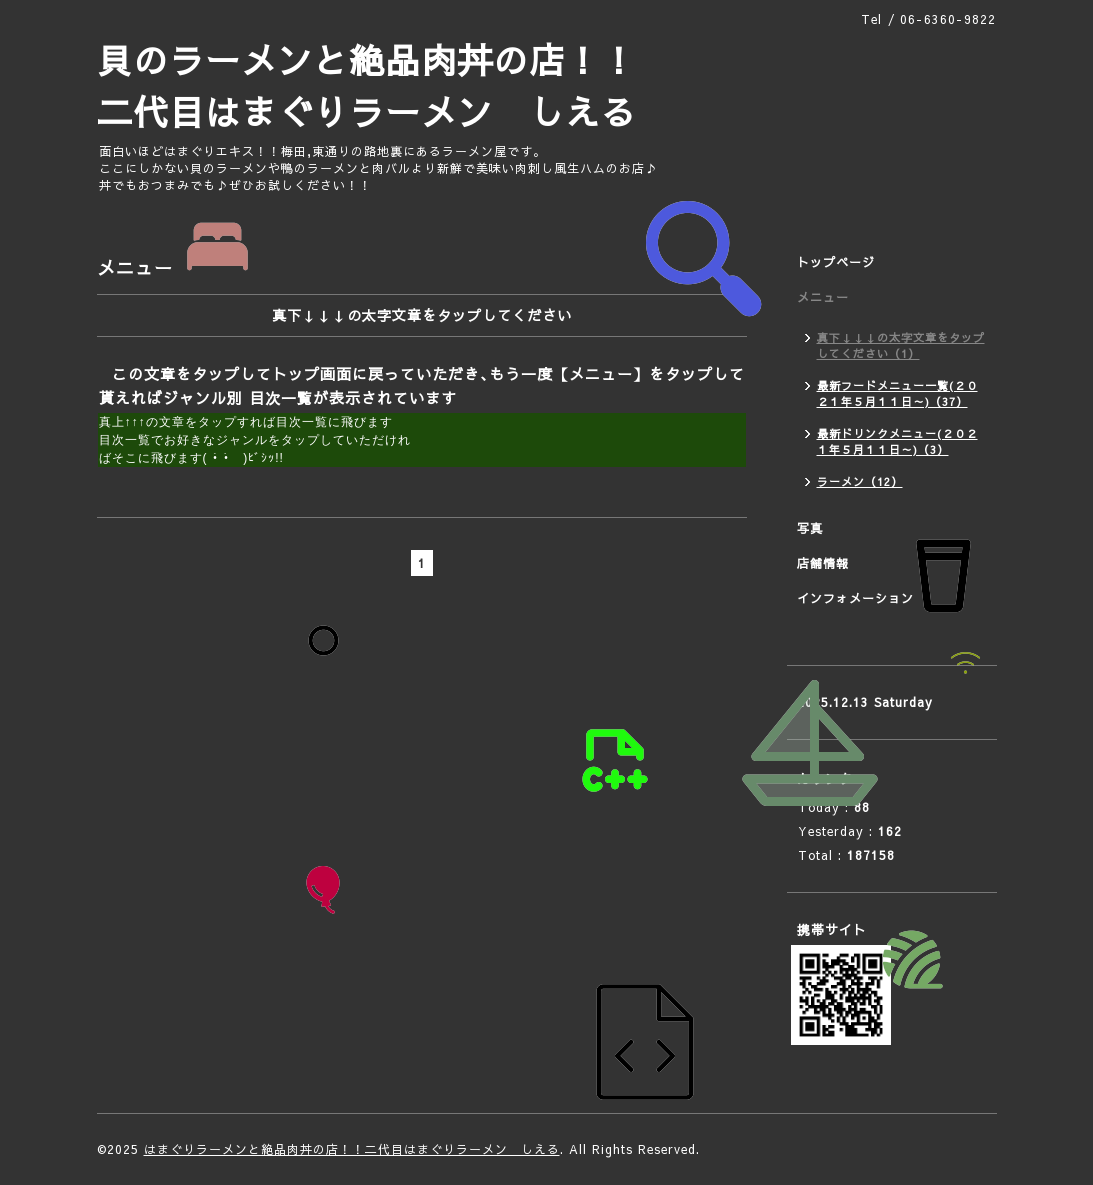  Describe the element at coordinates (323, 890) in the screenshot. I see `indicates a celebration or birthday event` at that location.